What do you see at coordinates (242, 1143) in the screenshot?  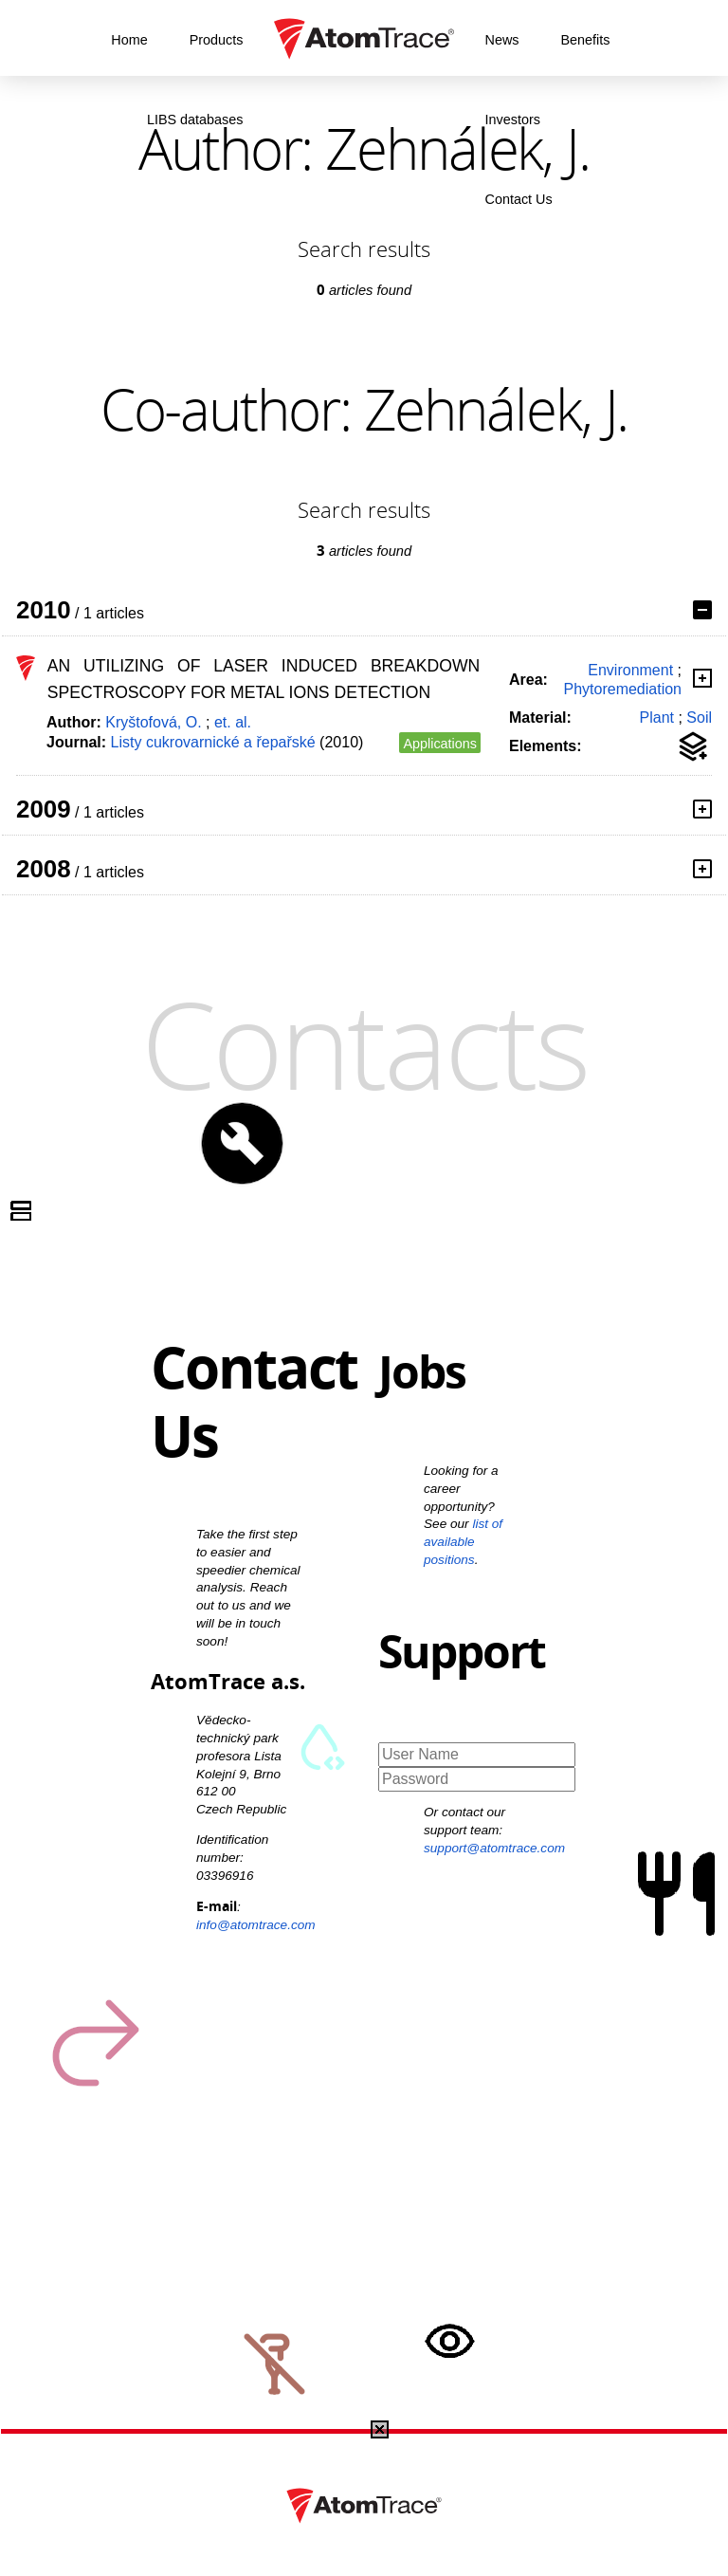 I see `access settings or configuration options` at bounding box center [242, 1143].